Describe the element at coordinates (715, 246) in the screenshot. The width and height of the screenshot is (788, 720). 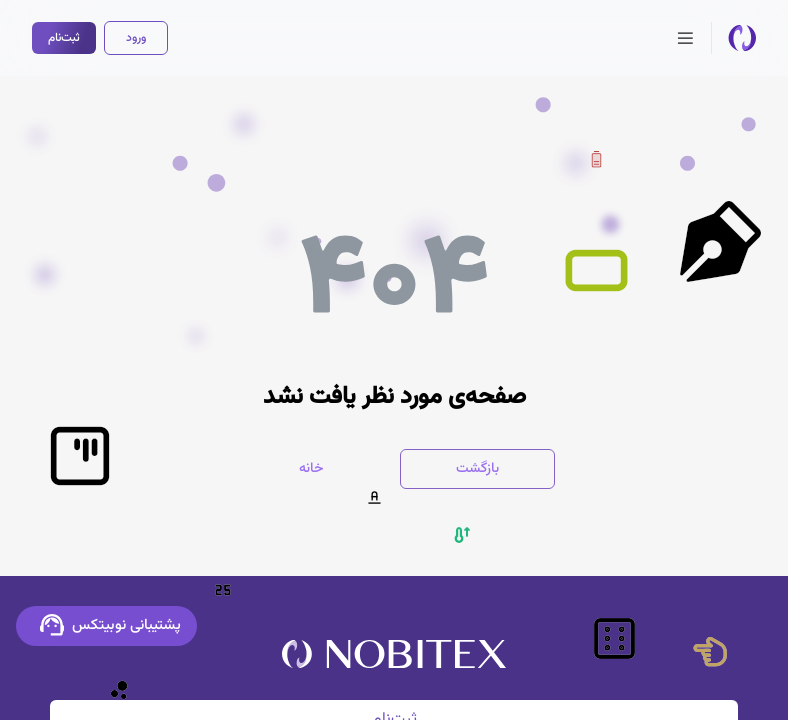
I see `access drawing or illustration tools` at that location.